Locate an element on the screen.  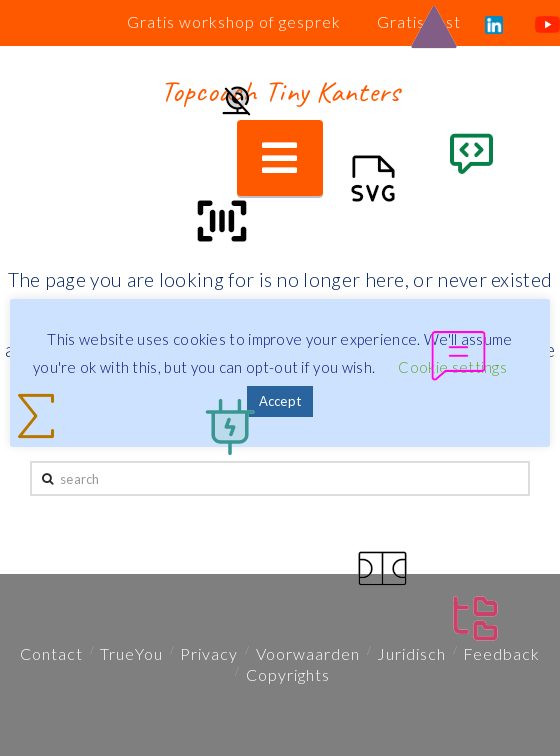
browse directory structure is located at coordinates (475, 618).